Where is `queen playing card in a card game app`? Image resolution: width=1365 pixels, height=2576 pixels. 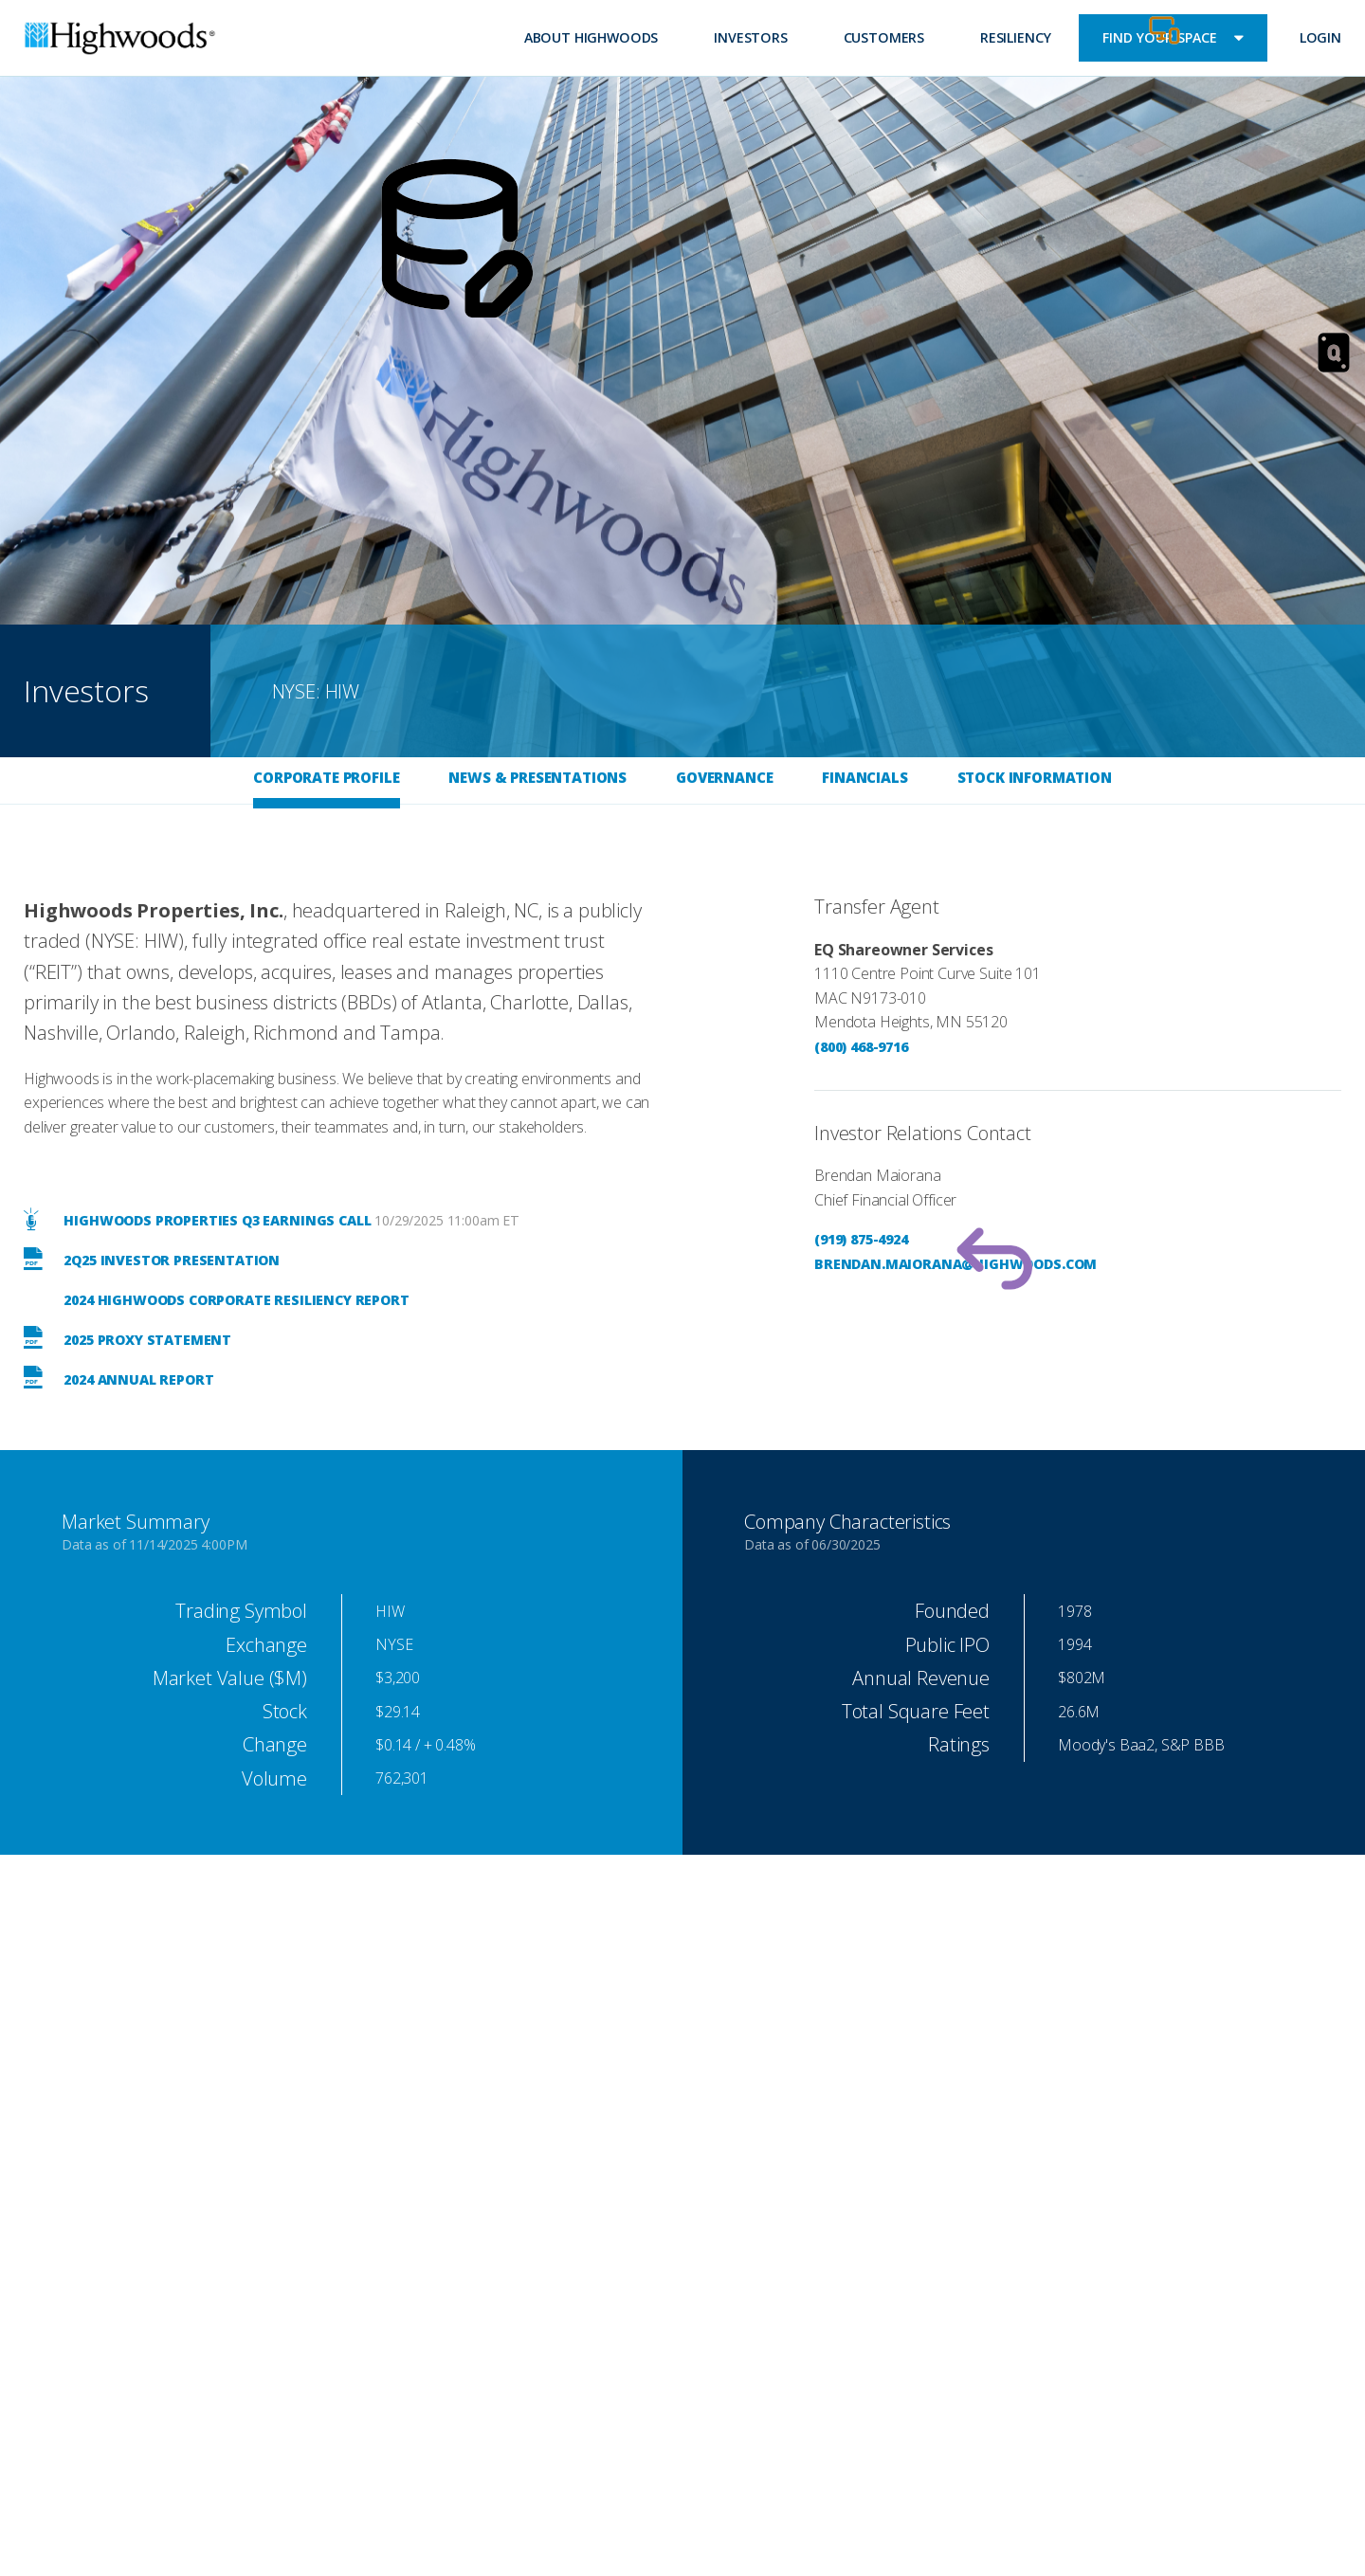 queen playing card in a card game app is located at coordinates (1334, 353).